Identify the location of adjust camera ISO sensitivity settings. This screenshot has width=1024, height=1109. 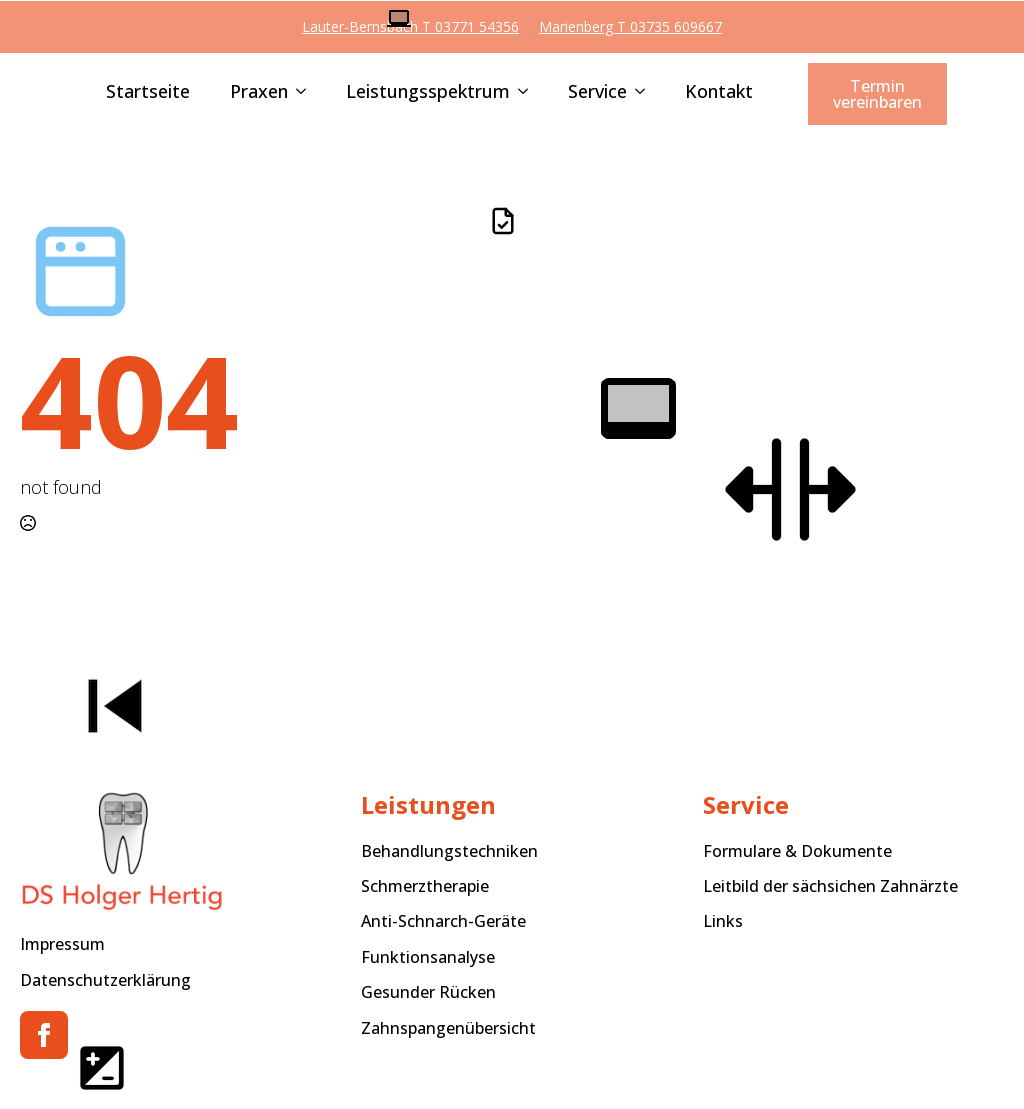
(102, 1068).